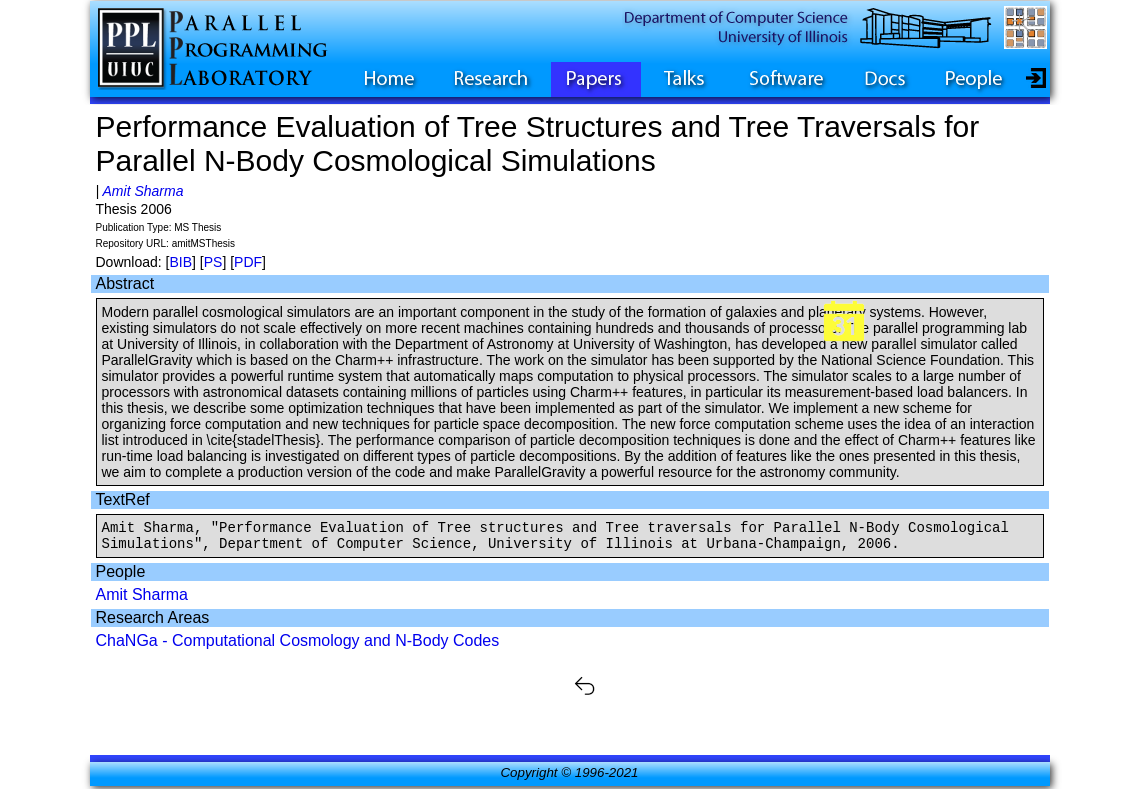  What do you see at coordinates (844, 321) in the screenshot?
I see `view calendar or schedule` at bounding box center [844, 321].